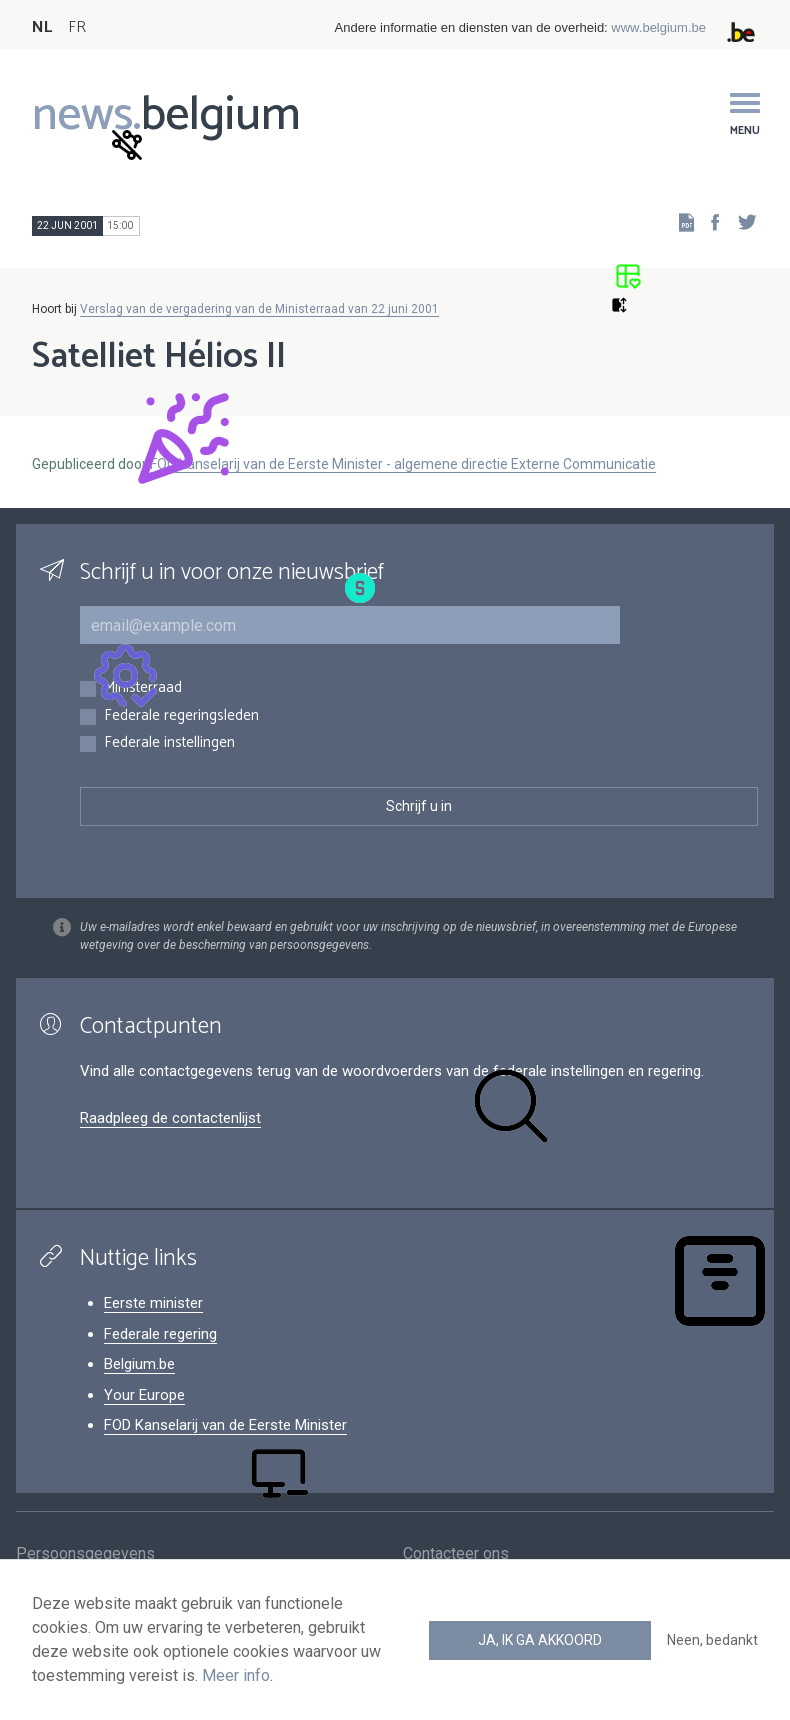 The image size is (790, 1720). What do you see at coordinates (125, 675) in the screenshot?
I see `settings saved successfully` at bounding box center [125, 675].